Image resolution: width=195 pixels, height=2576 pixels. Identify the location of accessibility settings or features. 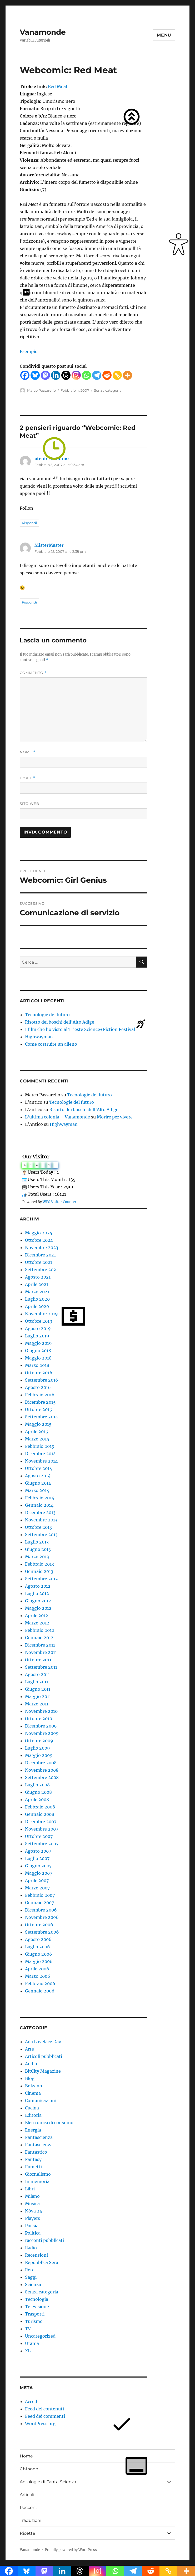
(178, 244).